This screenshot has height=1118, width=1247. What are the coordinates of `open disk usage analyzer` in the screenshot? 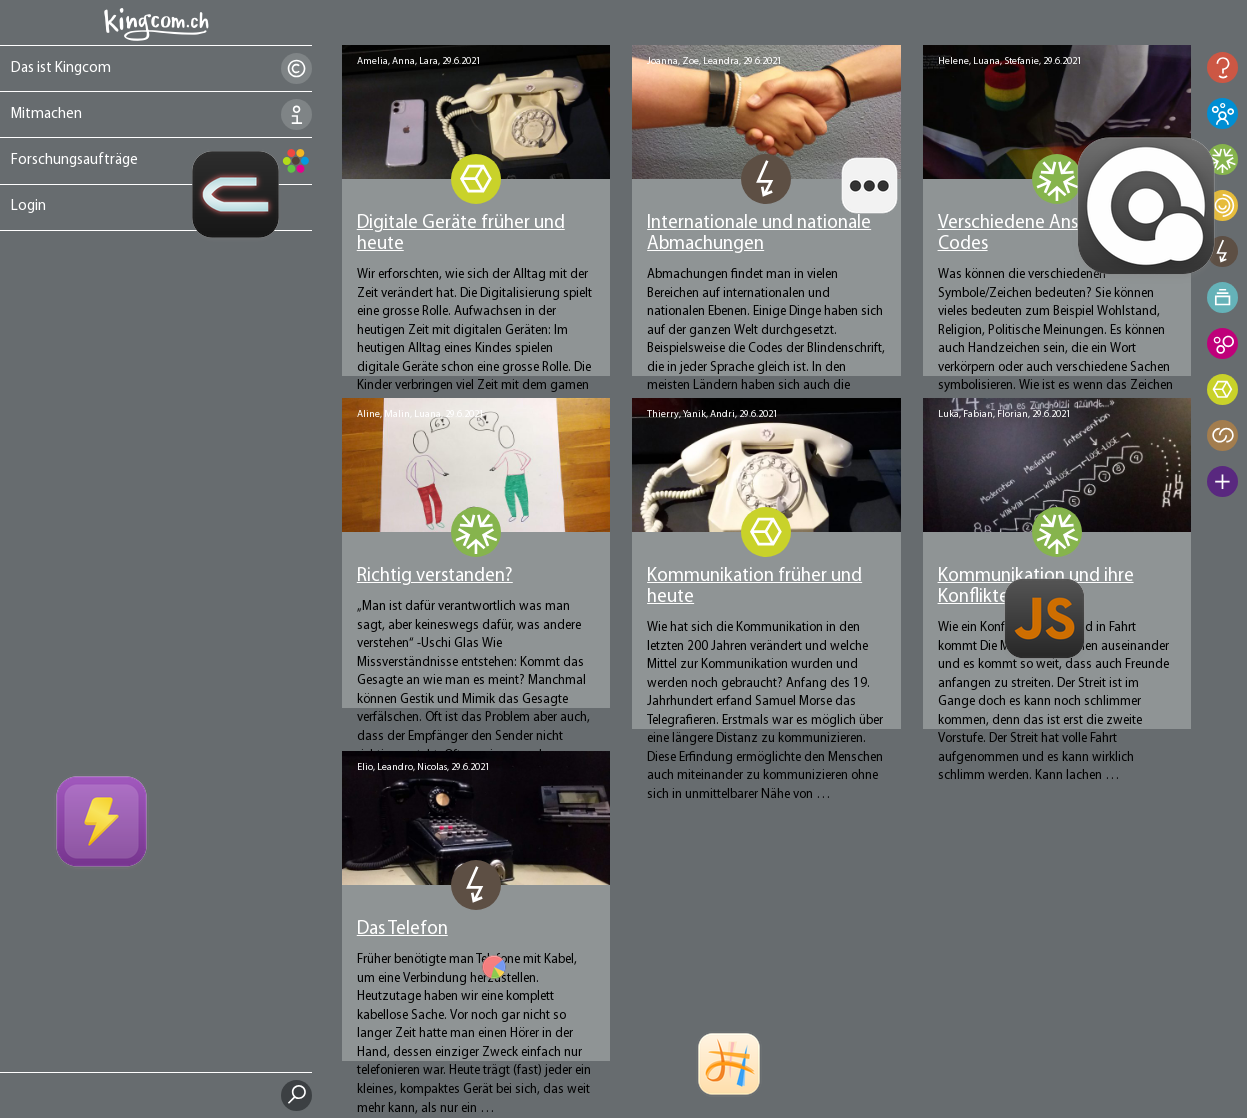 It's located at (494, 967).